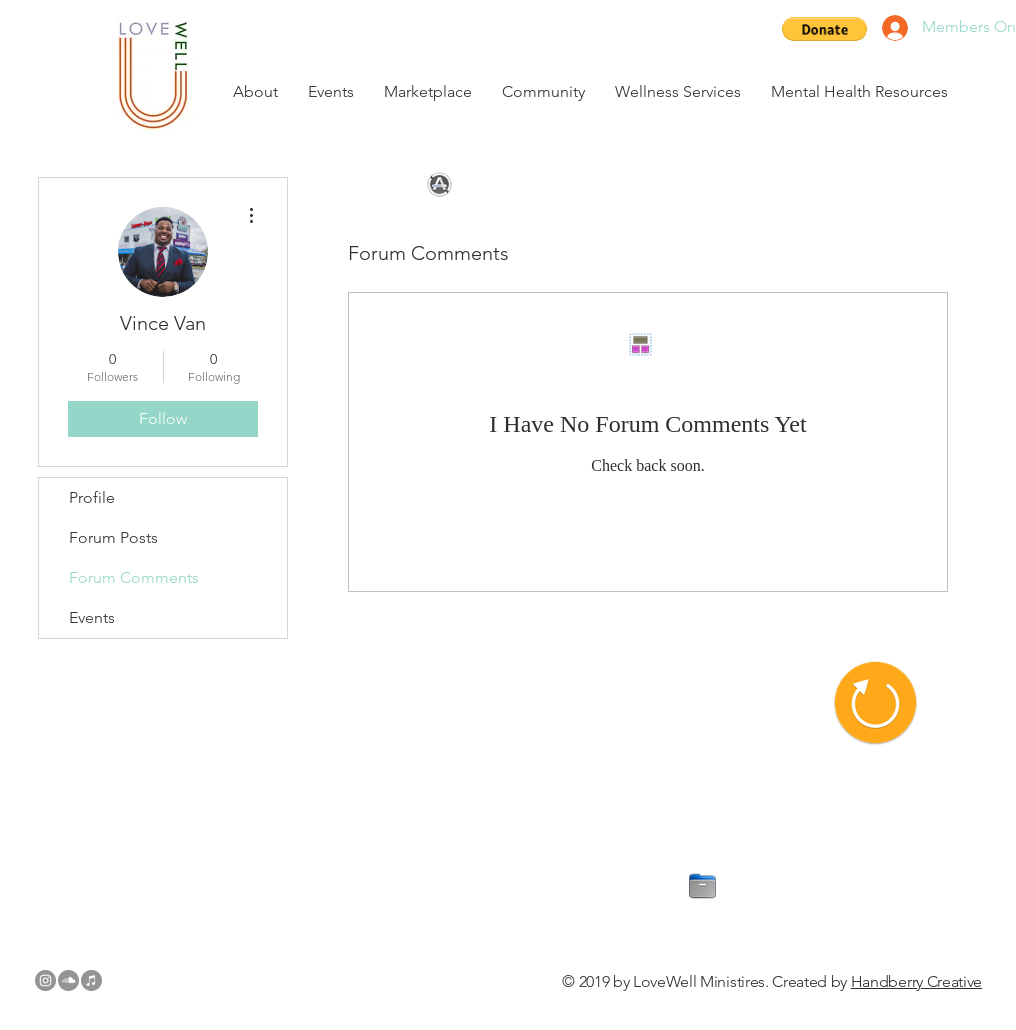 The height and width of the screenshot is (1030, 1016). What do you see at coordinates (702, 885) in the screenshot?
I see `open file manager application` at bounding box center [702, 885].